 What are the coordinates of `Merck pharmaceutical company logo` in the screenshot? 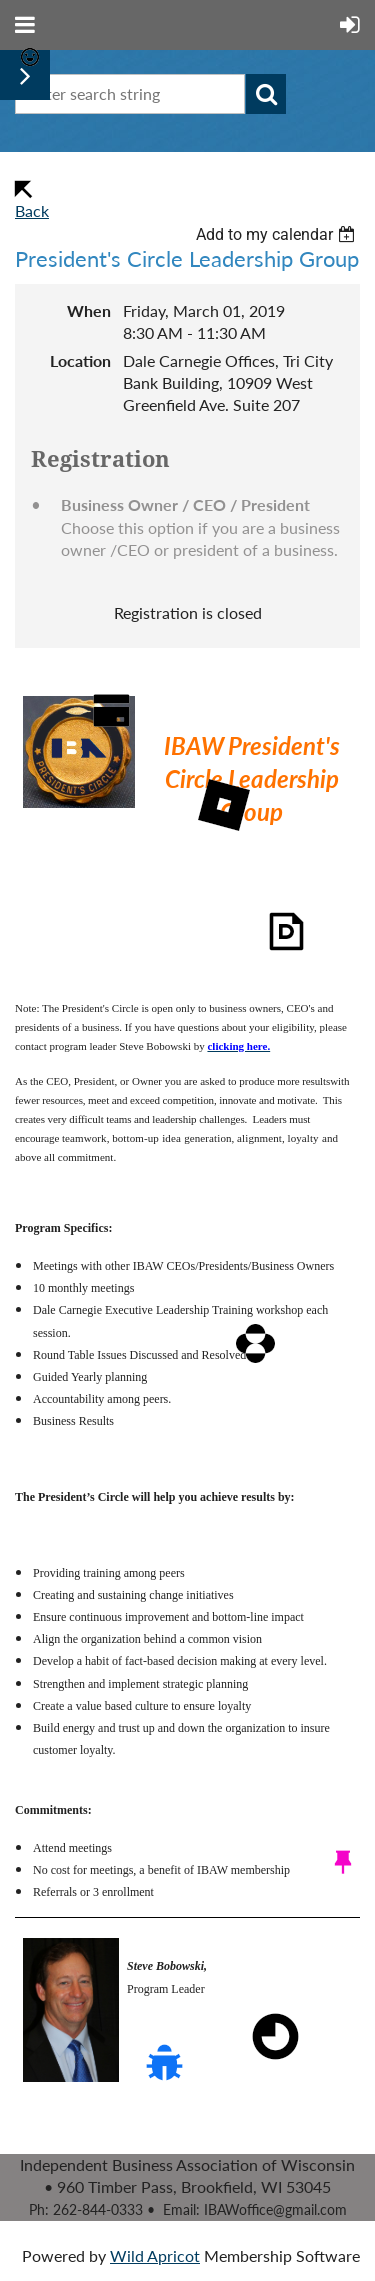 It's located at (255, 1343).